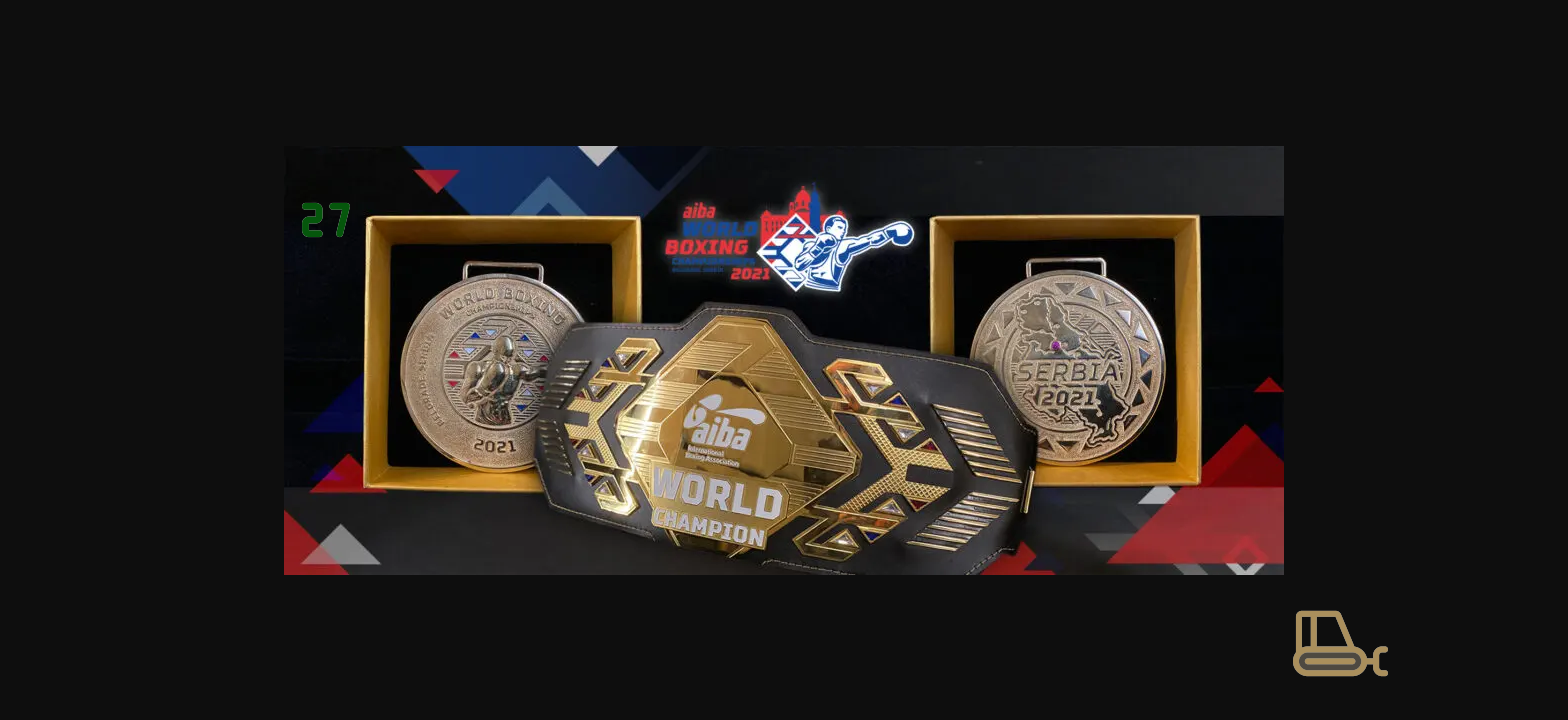  What do you see at coordinates (326, 220) in the screenshot?
I see `indicates item number 27 in a list or sequence` at bounding box center [326, 220].